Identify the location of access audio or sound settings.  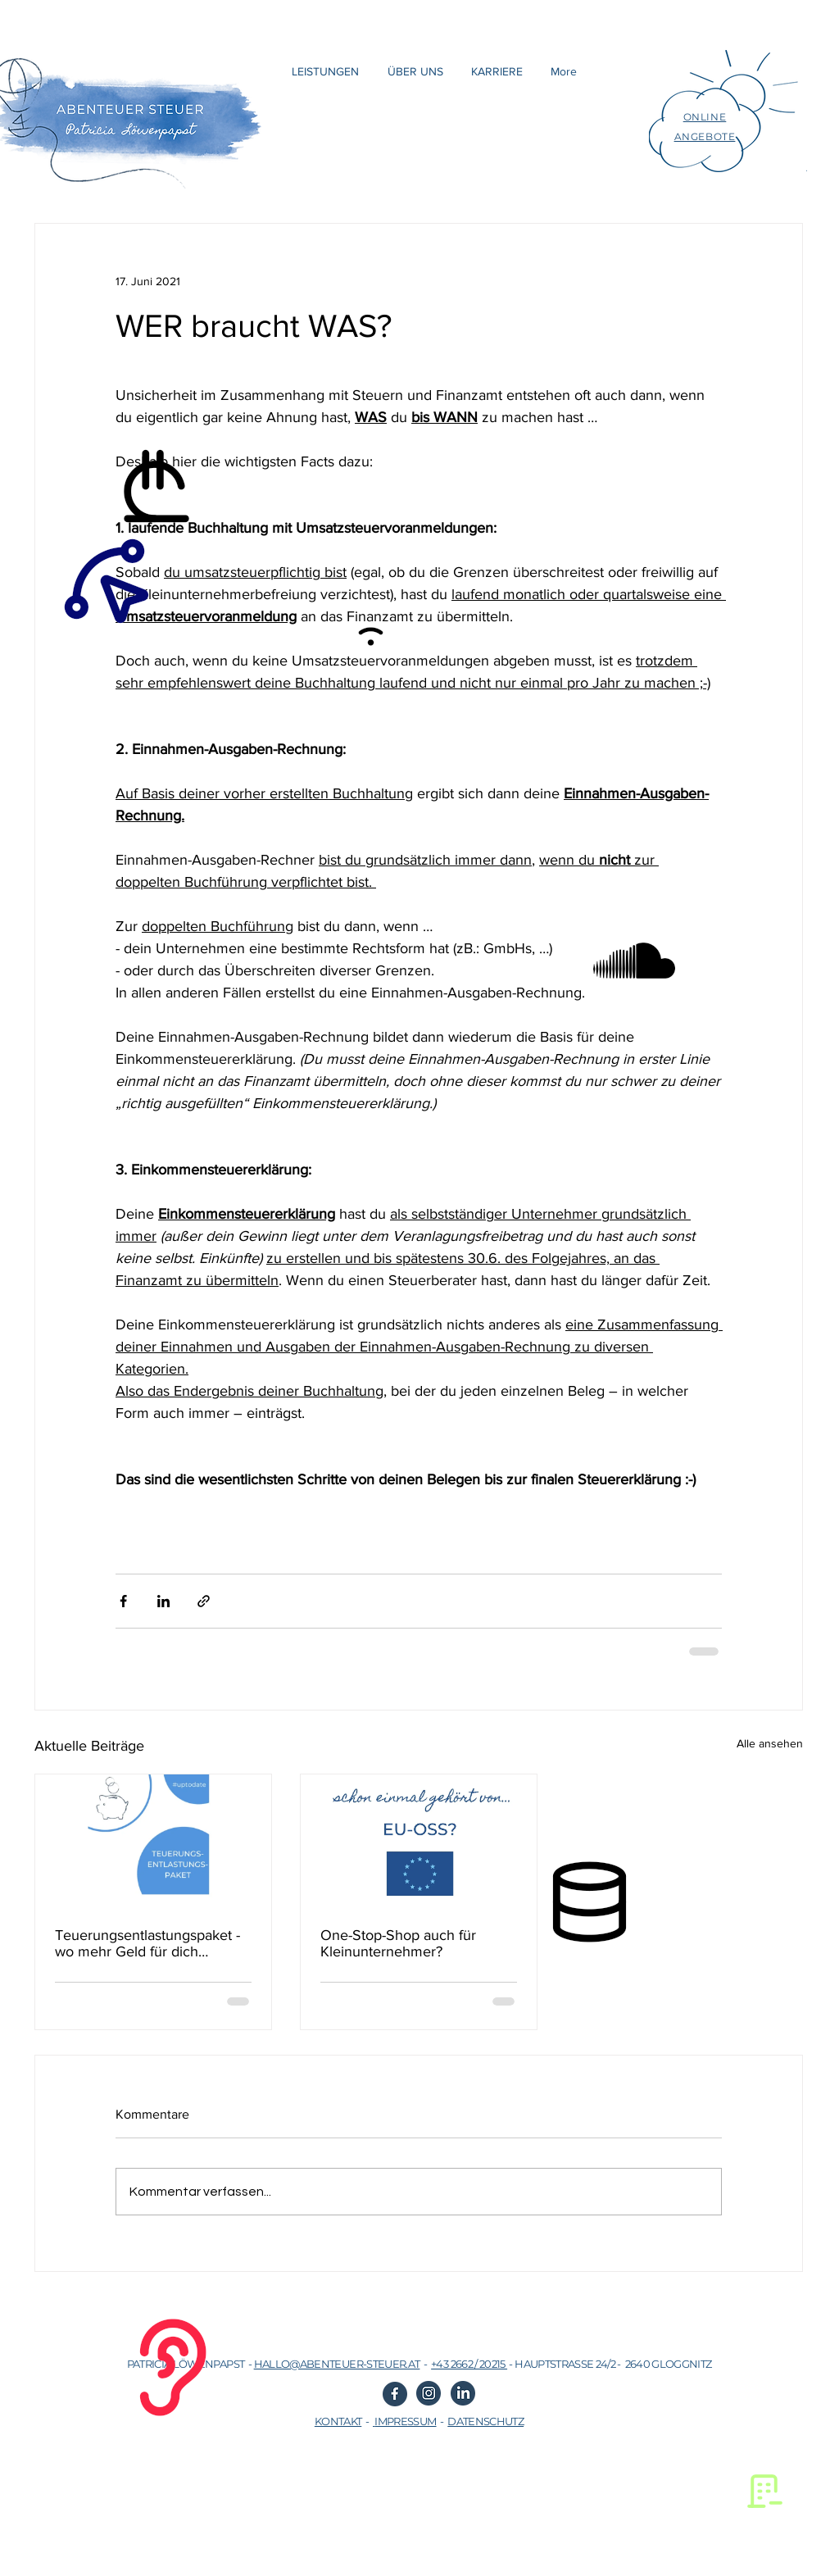
(170, 2367).